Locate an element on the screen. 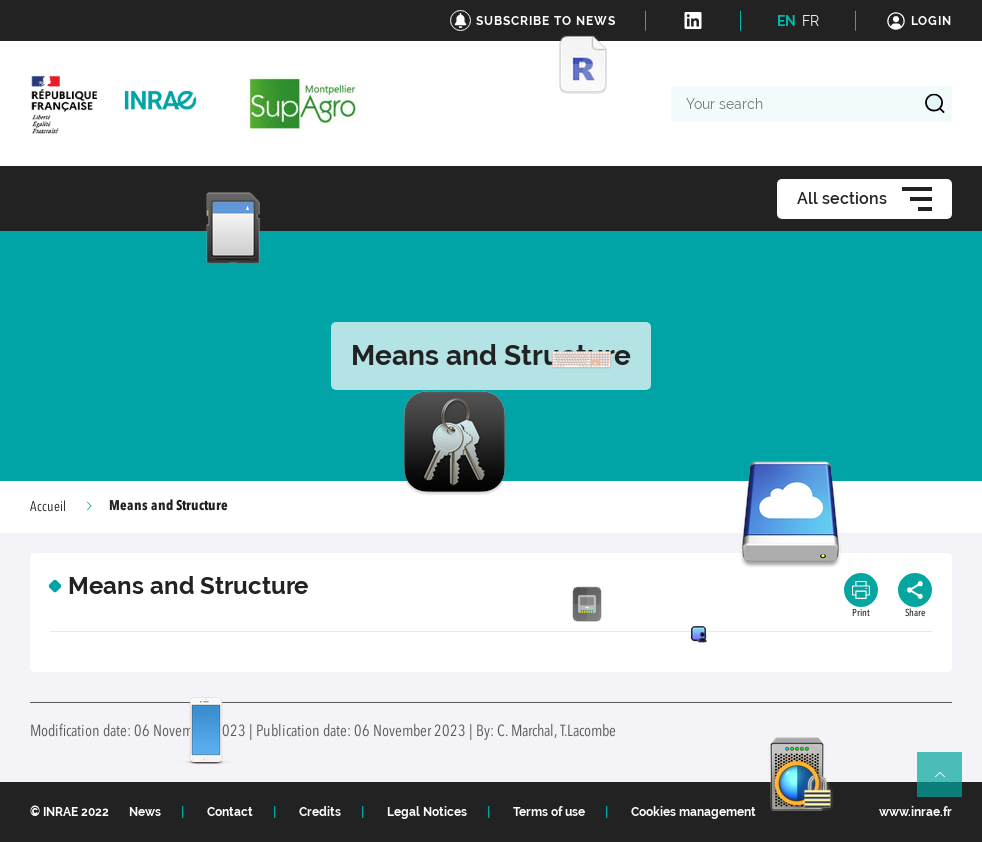  an R programming language source file is located at coordinates (583, 64).